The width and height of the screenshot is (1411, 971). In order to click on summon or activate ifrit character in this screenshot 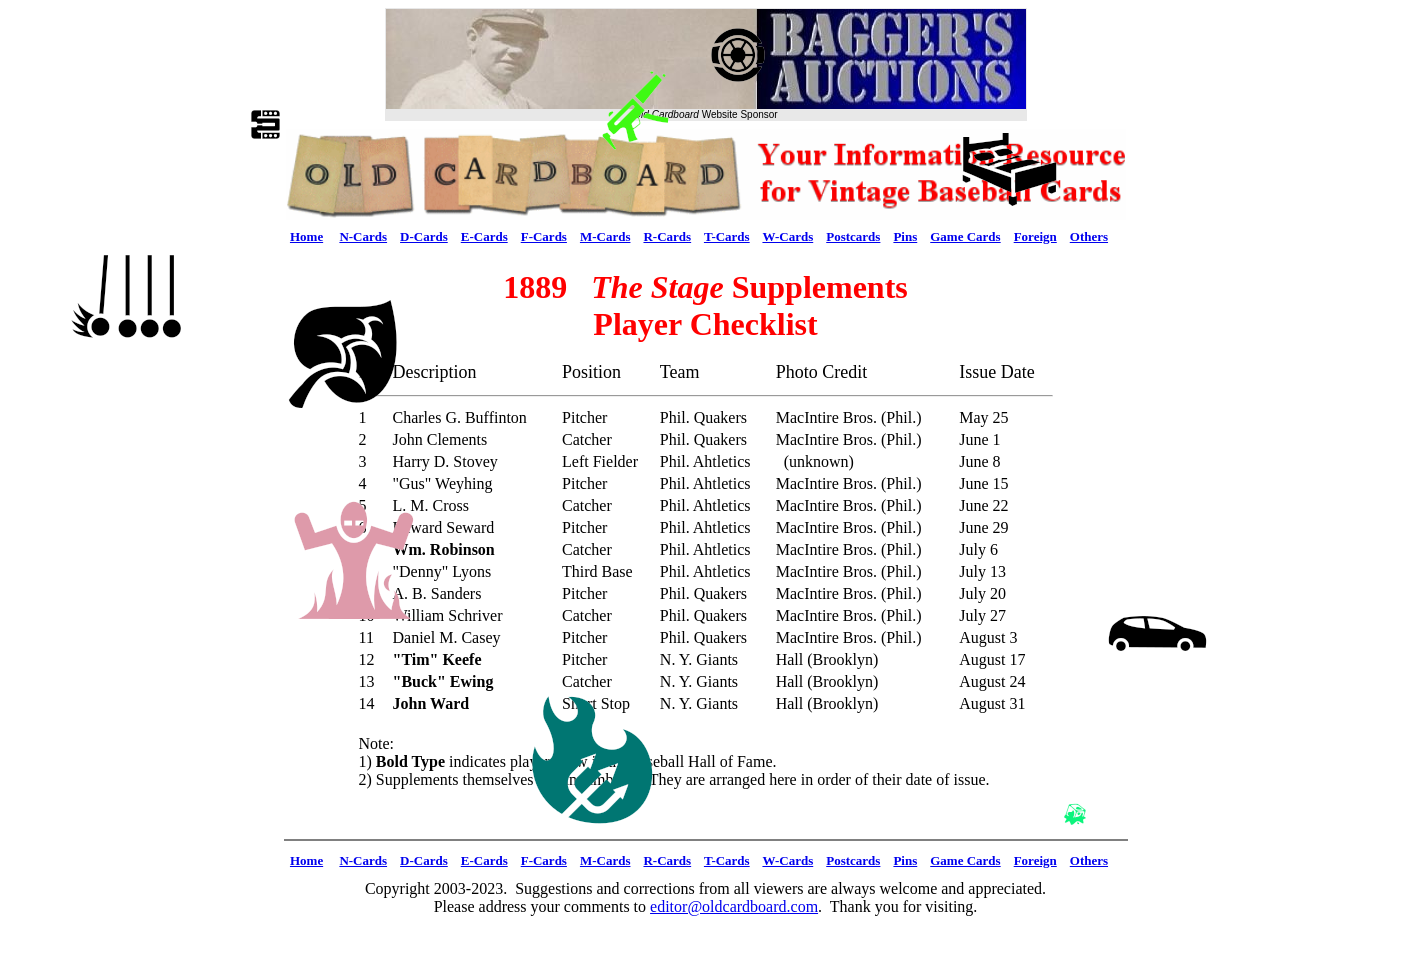, I will do `click(355, 561)`.